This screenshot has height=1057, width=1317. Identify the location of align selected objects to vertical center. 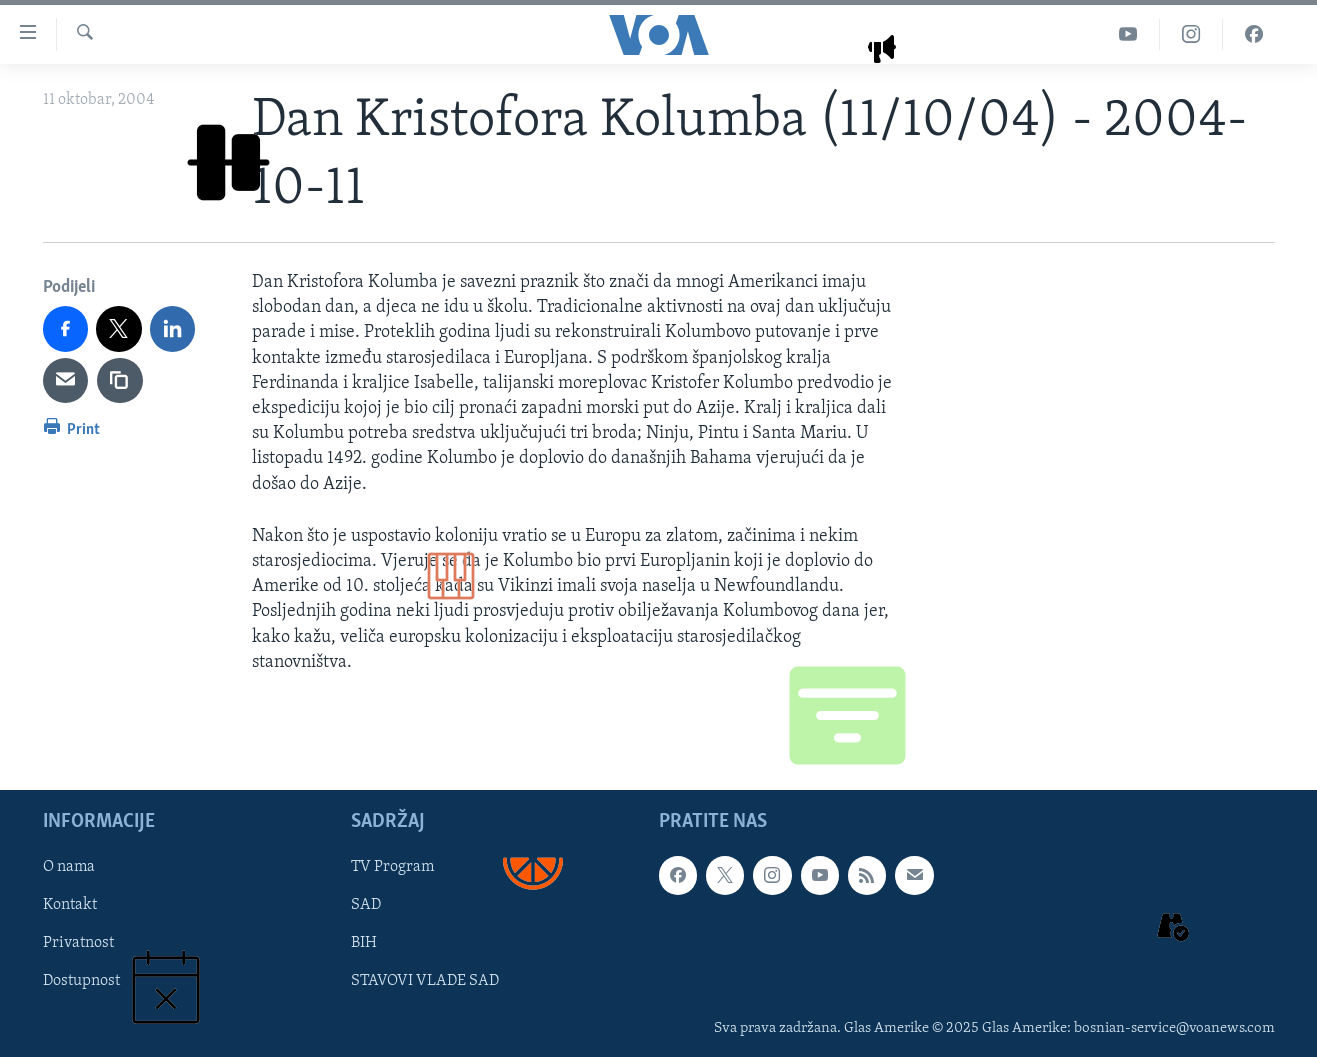
(228, 162).